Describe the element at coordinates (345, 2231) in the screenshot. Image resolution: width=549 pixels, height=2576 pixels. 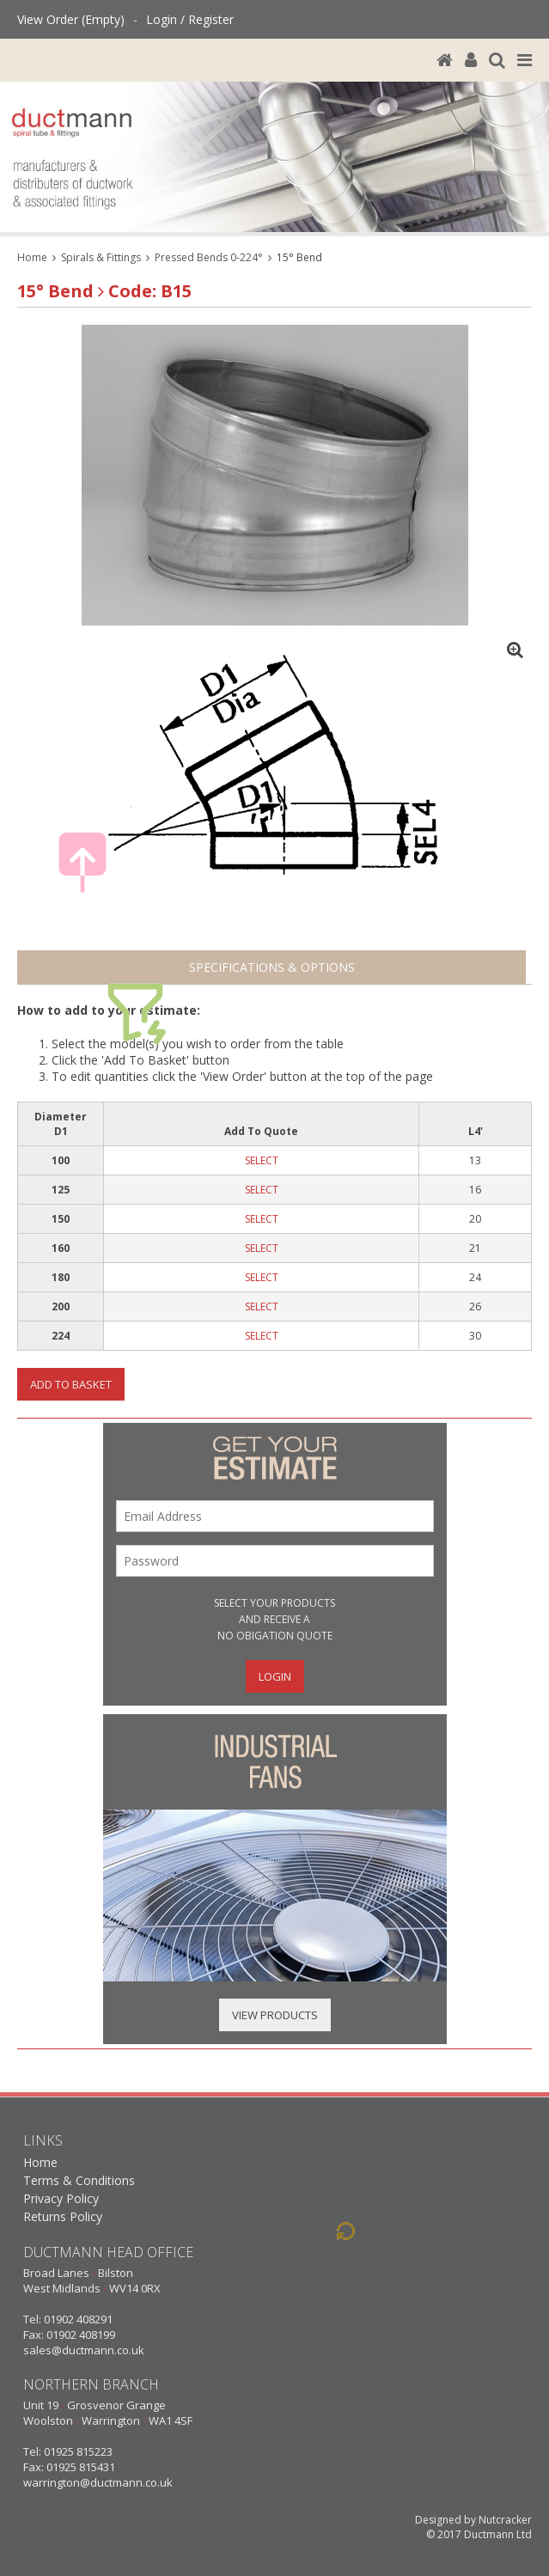
I see `rotate image or content clockwise` at that location.